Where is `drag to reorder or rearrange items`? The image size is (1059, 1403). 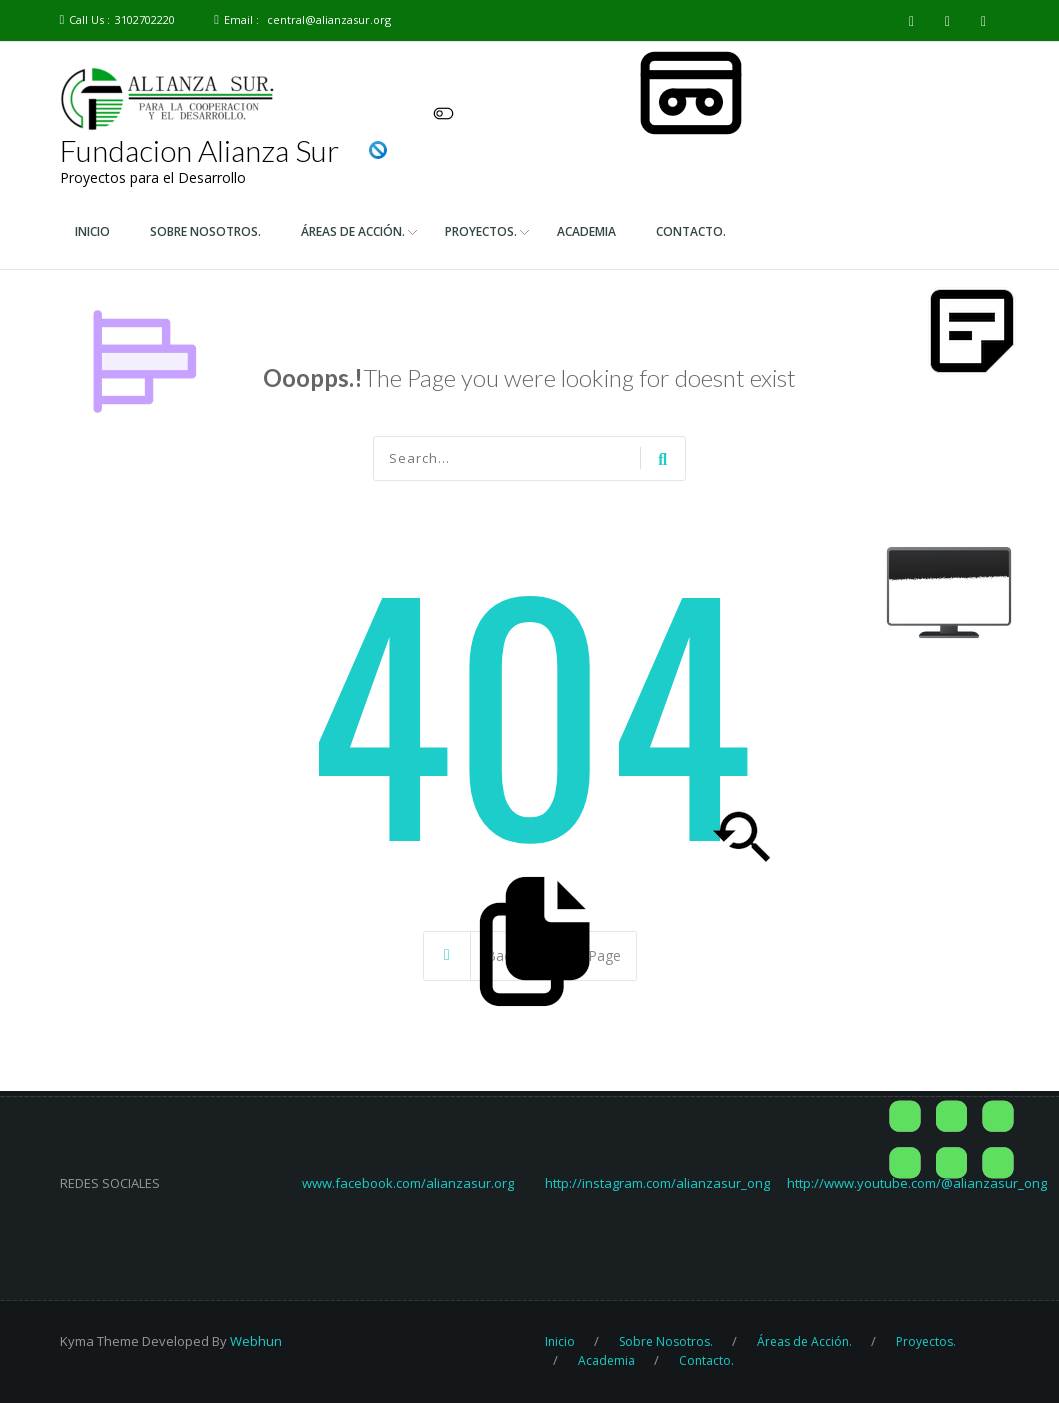 drag to reorder or rearrange items is located at coordinates (951, 1139).